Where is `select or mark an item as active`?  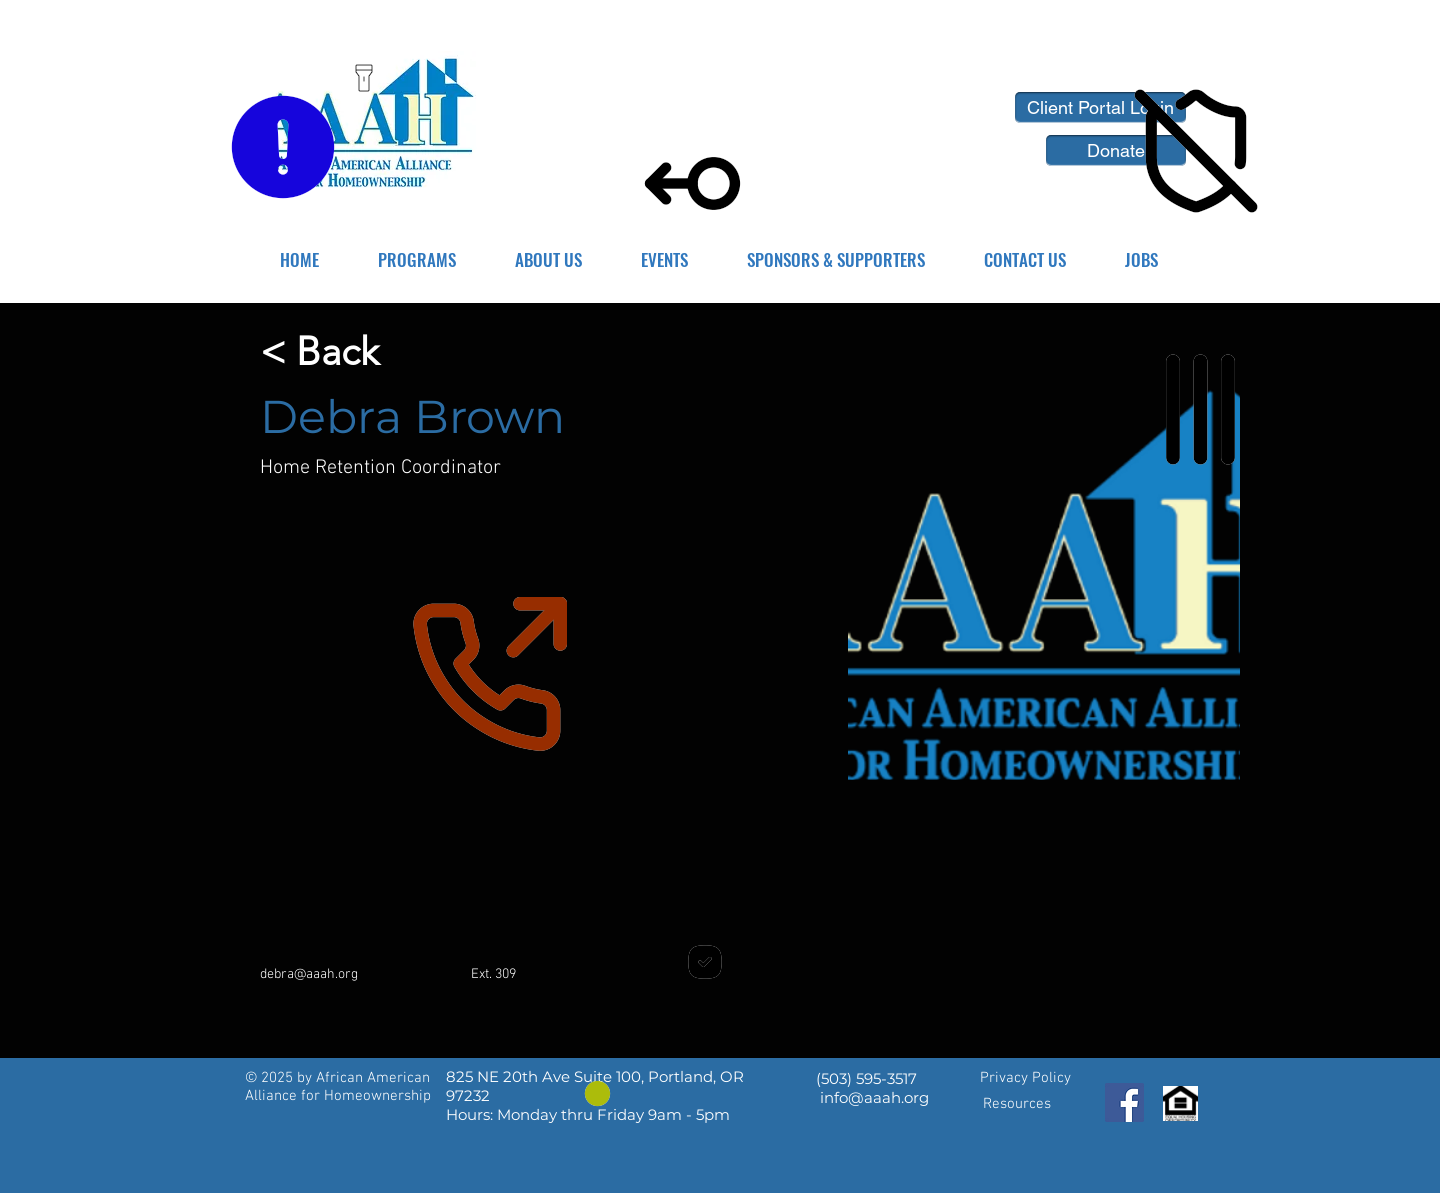 select or mark an item as active is located at coordinates (597, 1093).